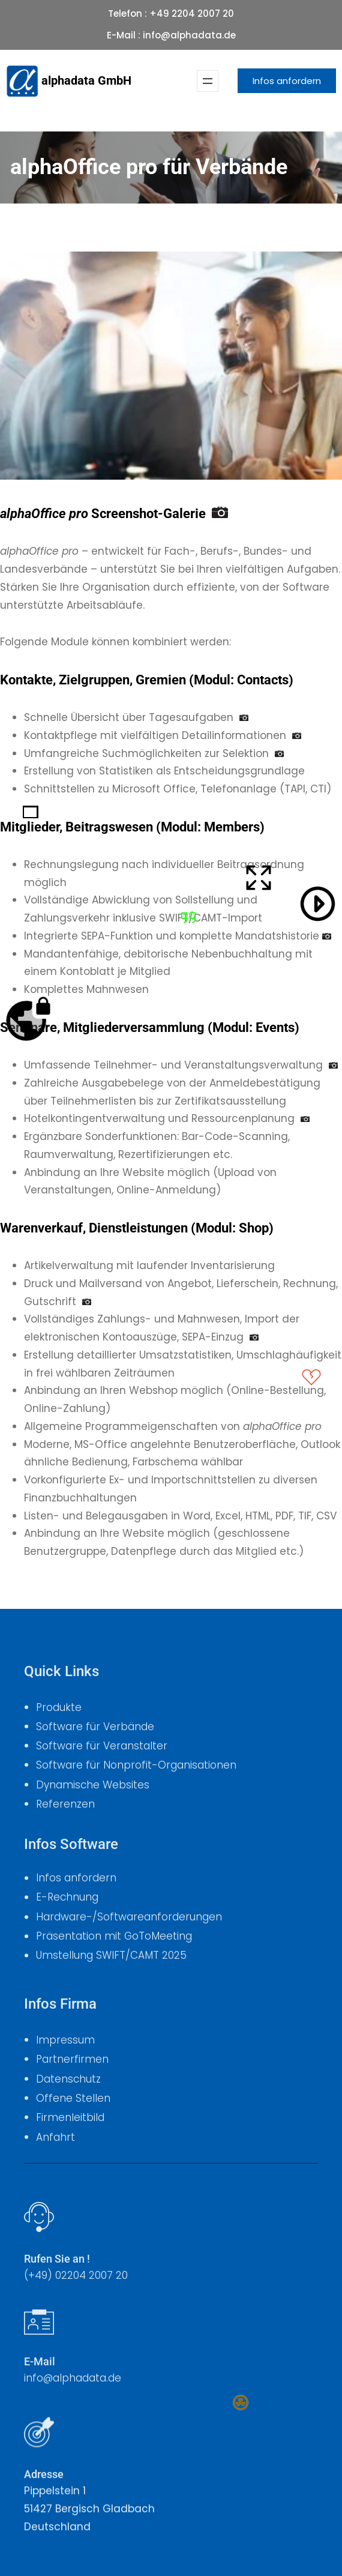 The width and height of the screenshot is (342, 2576). What do you see at coordinates (28, 1019) in the screenshot?
I see `indicates active VPN connection` at bounding box center [28, 1019].